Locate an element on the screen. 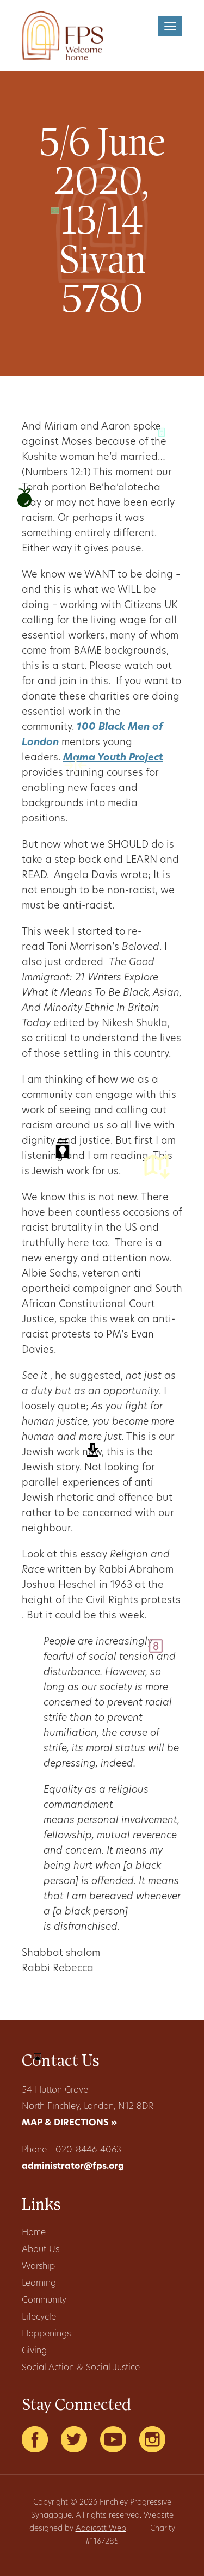 The image size is (204, 2576). access security or protection settings is located at coordinates (38, 2057).